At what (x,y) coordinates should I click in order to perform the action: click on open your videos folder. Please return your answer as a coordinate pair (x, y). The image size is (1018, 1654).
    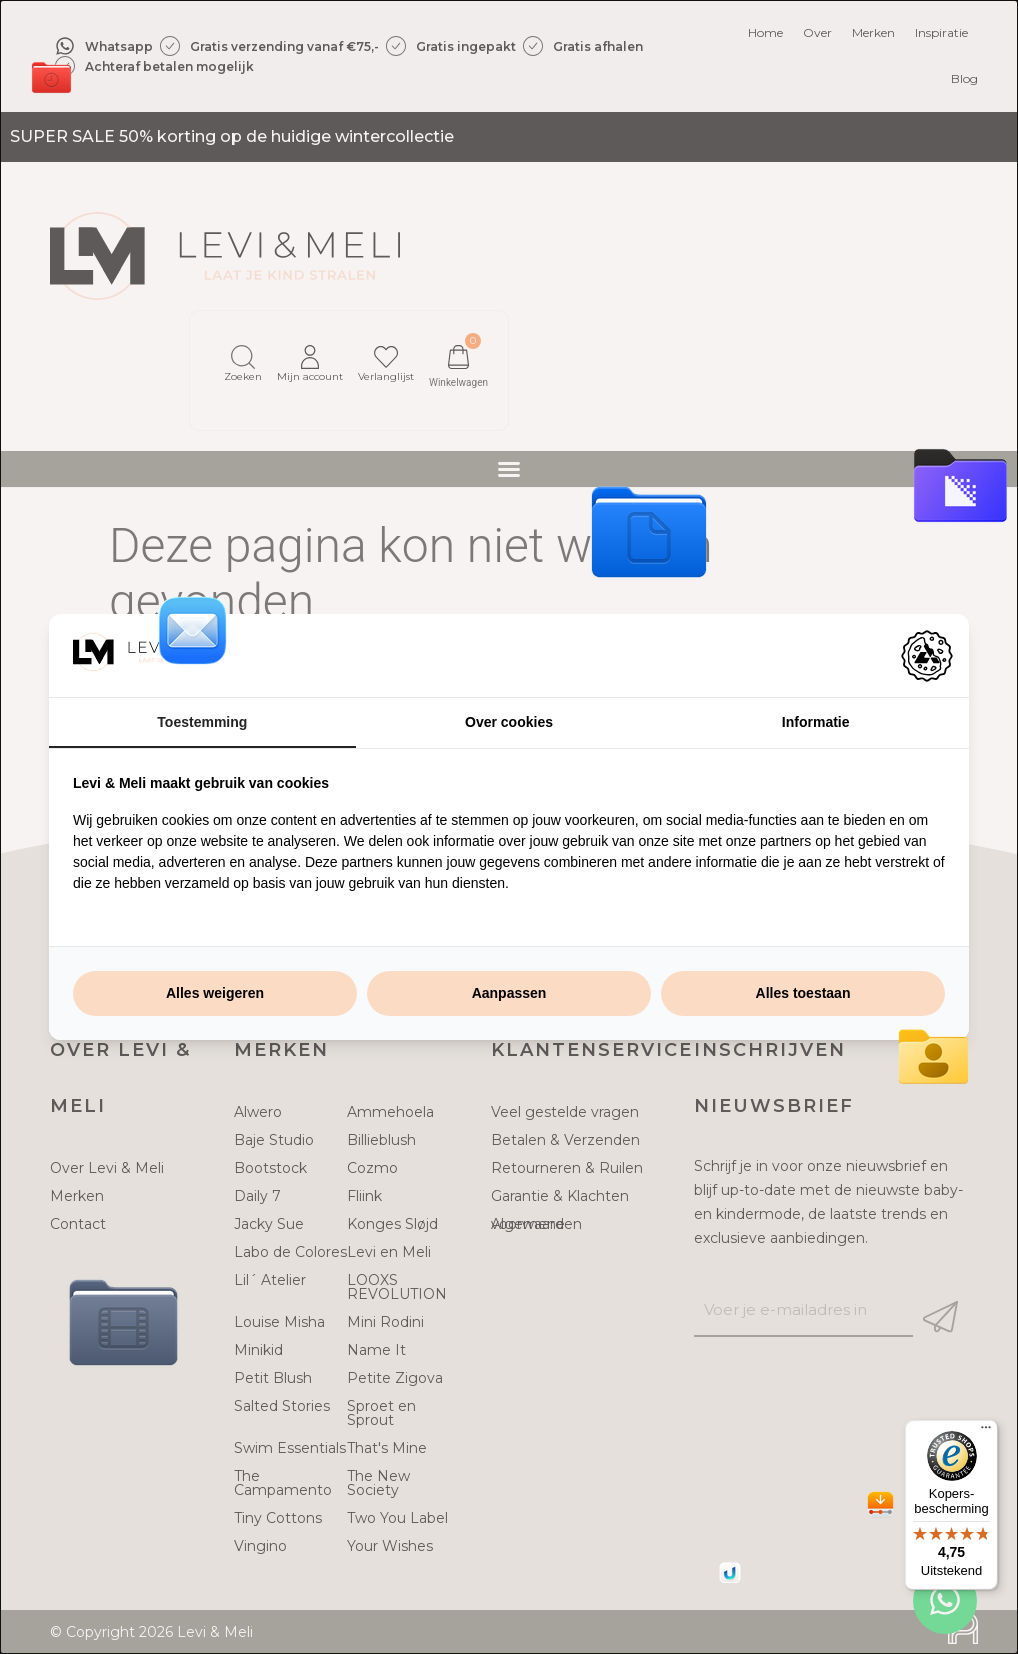
    Looking at the image, I should click on (123, 1322).